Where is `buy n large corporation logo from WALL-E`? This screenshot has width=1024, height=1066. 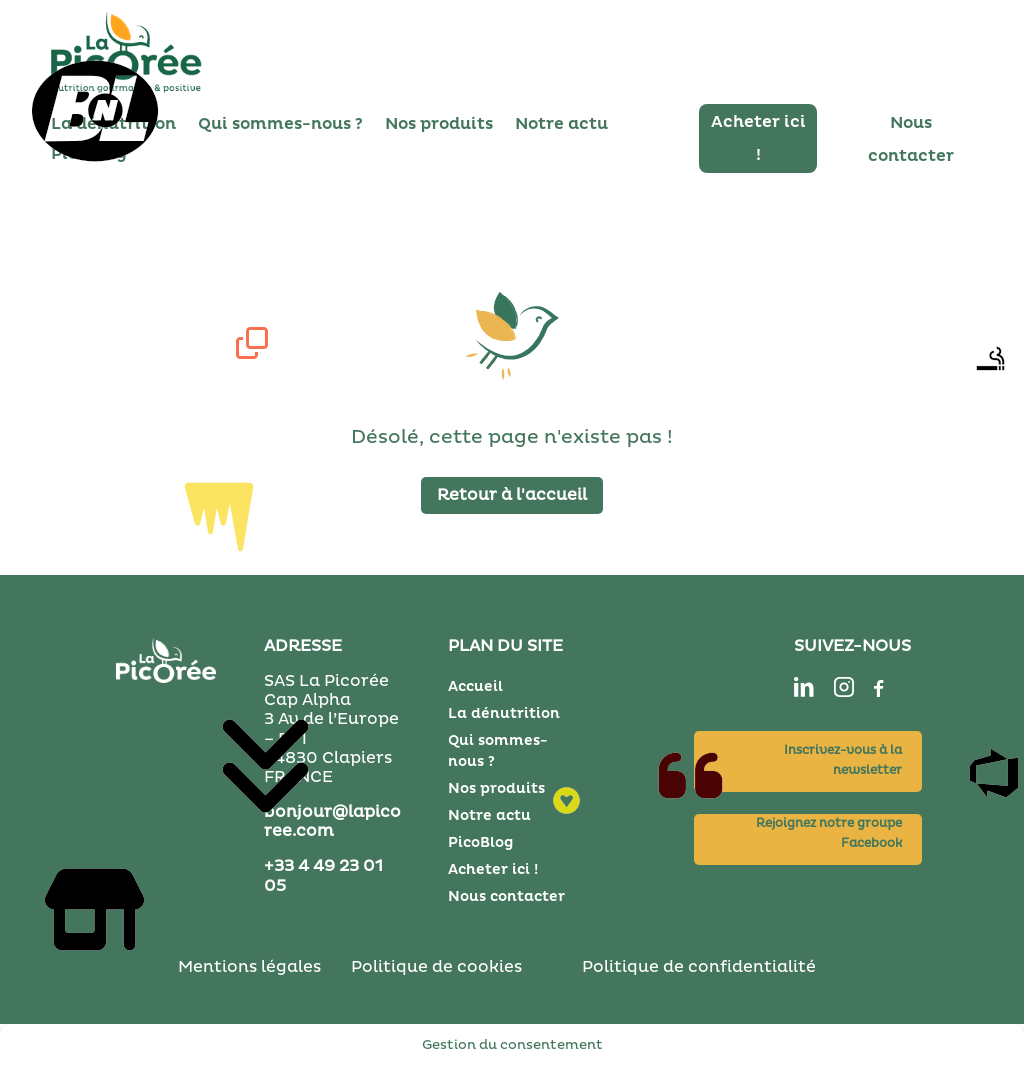
buy n large corporation logo from WALL-E is located at coordinates (95, 111).